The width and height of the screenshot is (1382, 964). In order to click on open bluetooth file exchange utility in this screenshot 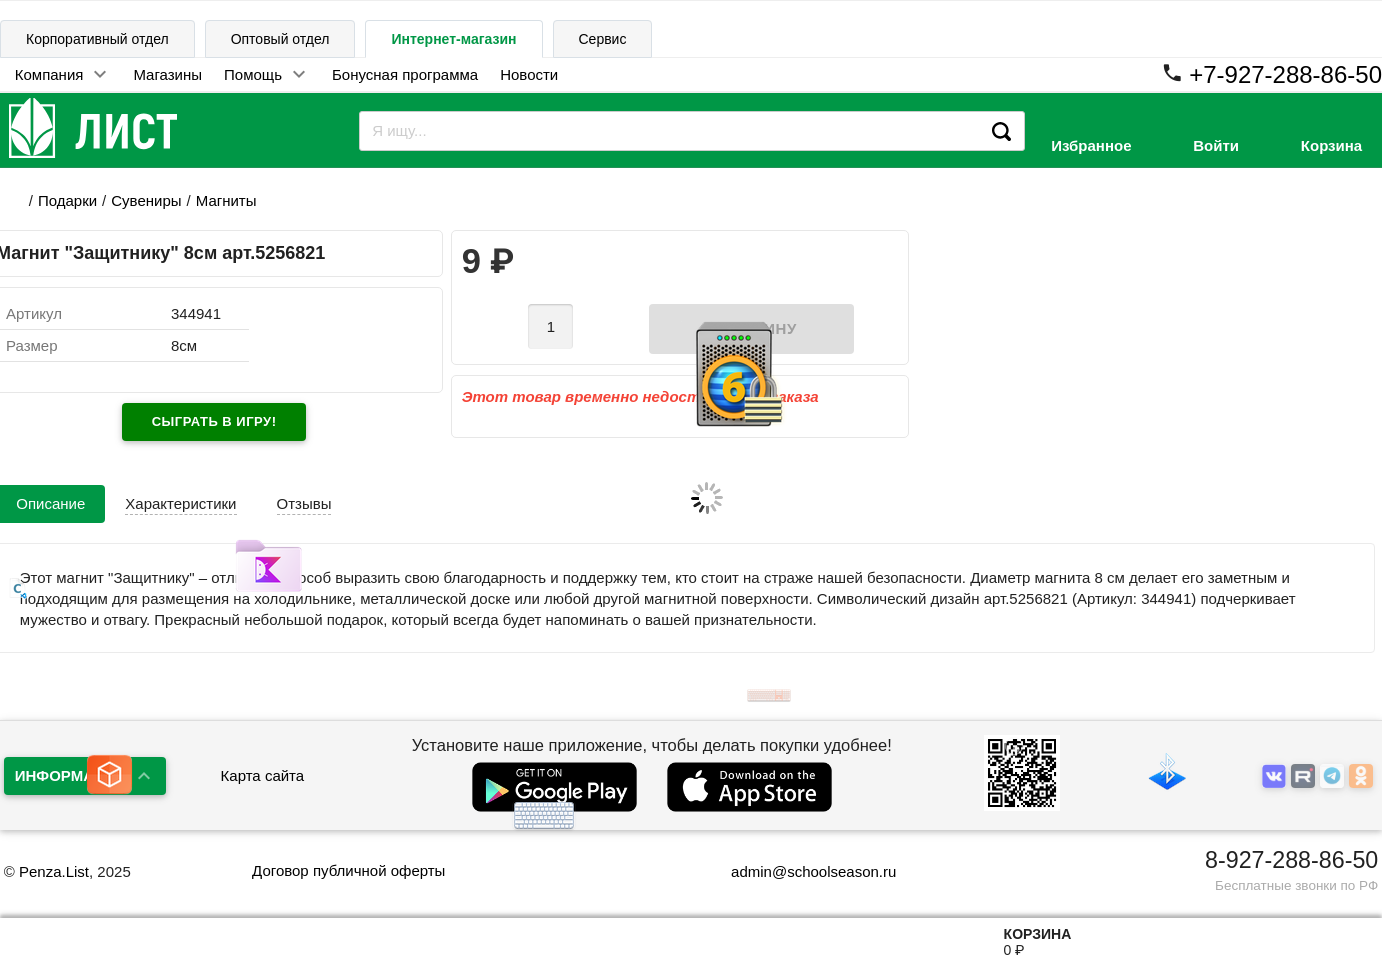, I will do `click(1167, 772)`.